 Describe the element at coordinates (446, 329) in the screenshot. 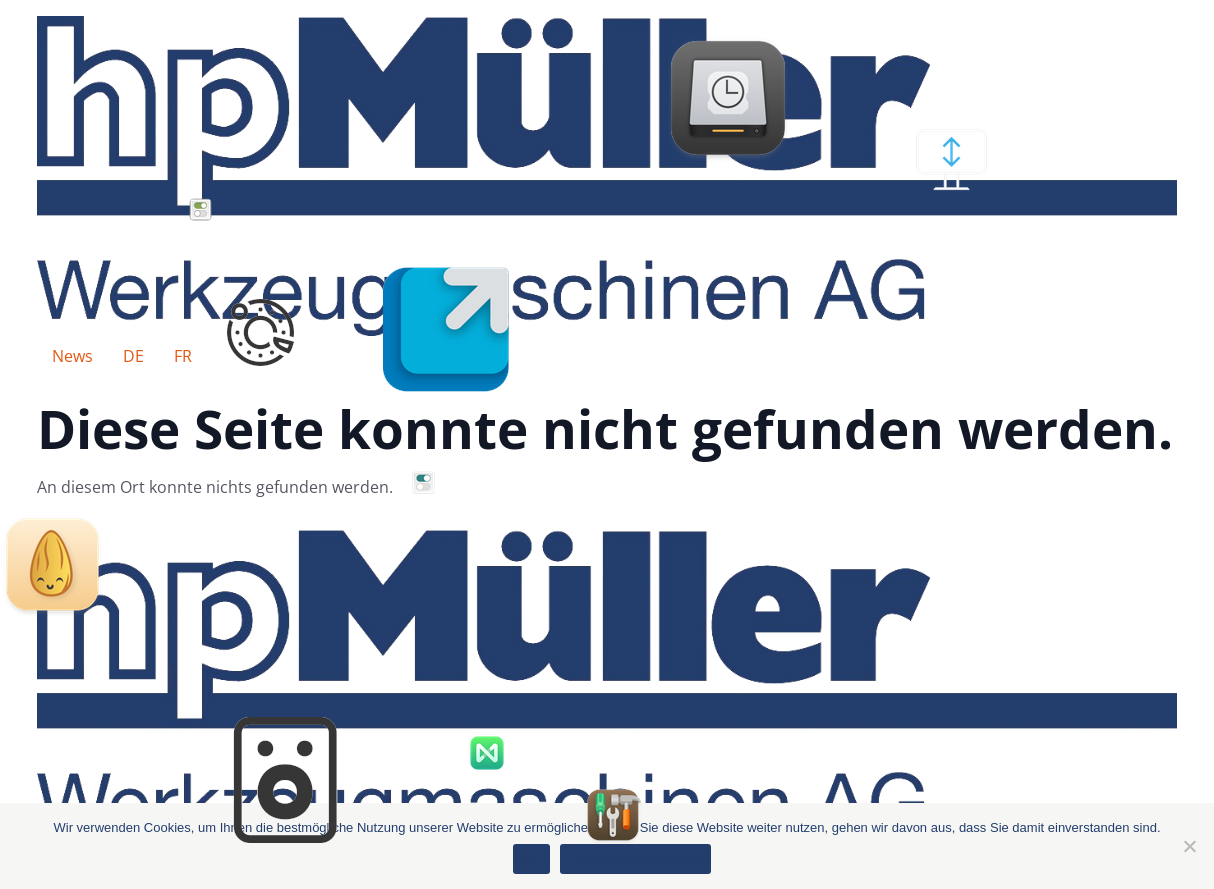

I see `open accessories or utility apps` at that location.